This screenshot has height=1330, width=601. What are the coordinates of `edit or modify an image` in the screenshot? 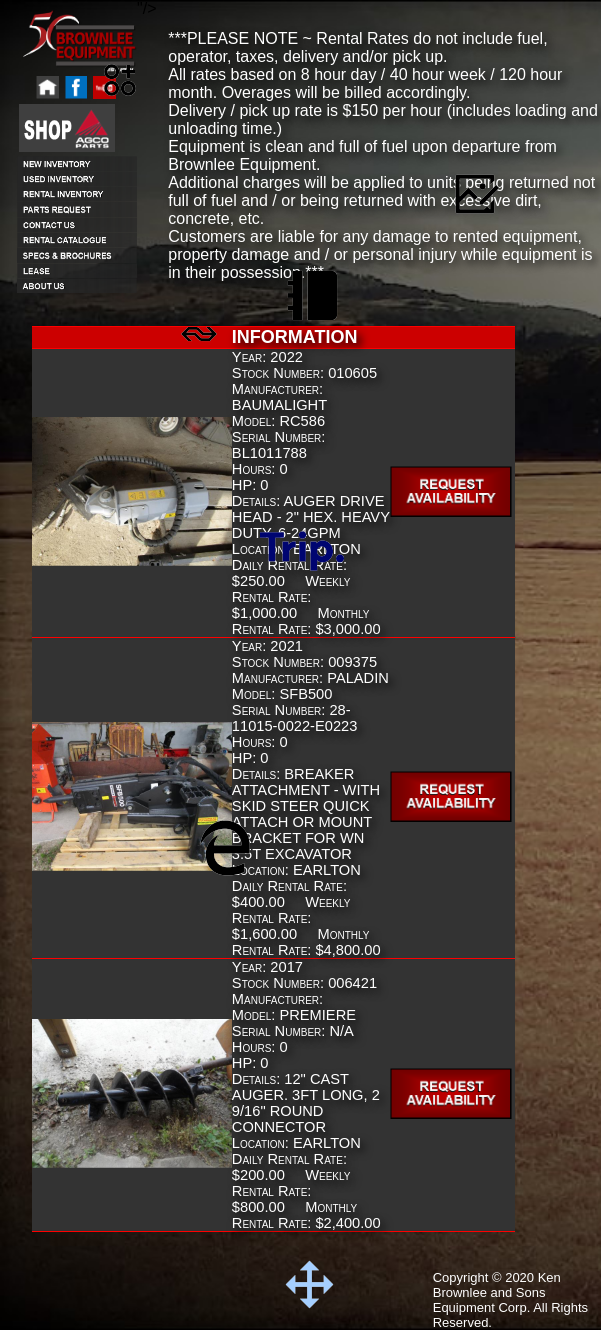 It's located at (475, 194).